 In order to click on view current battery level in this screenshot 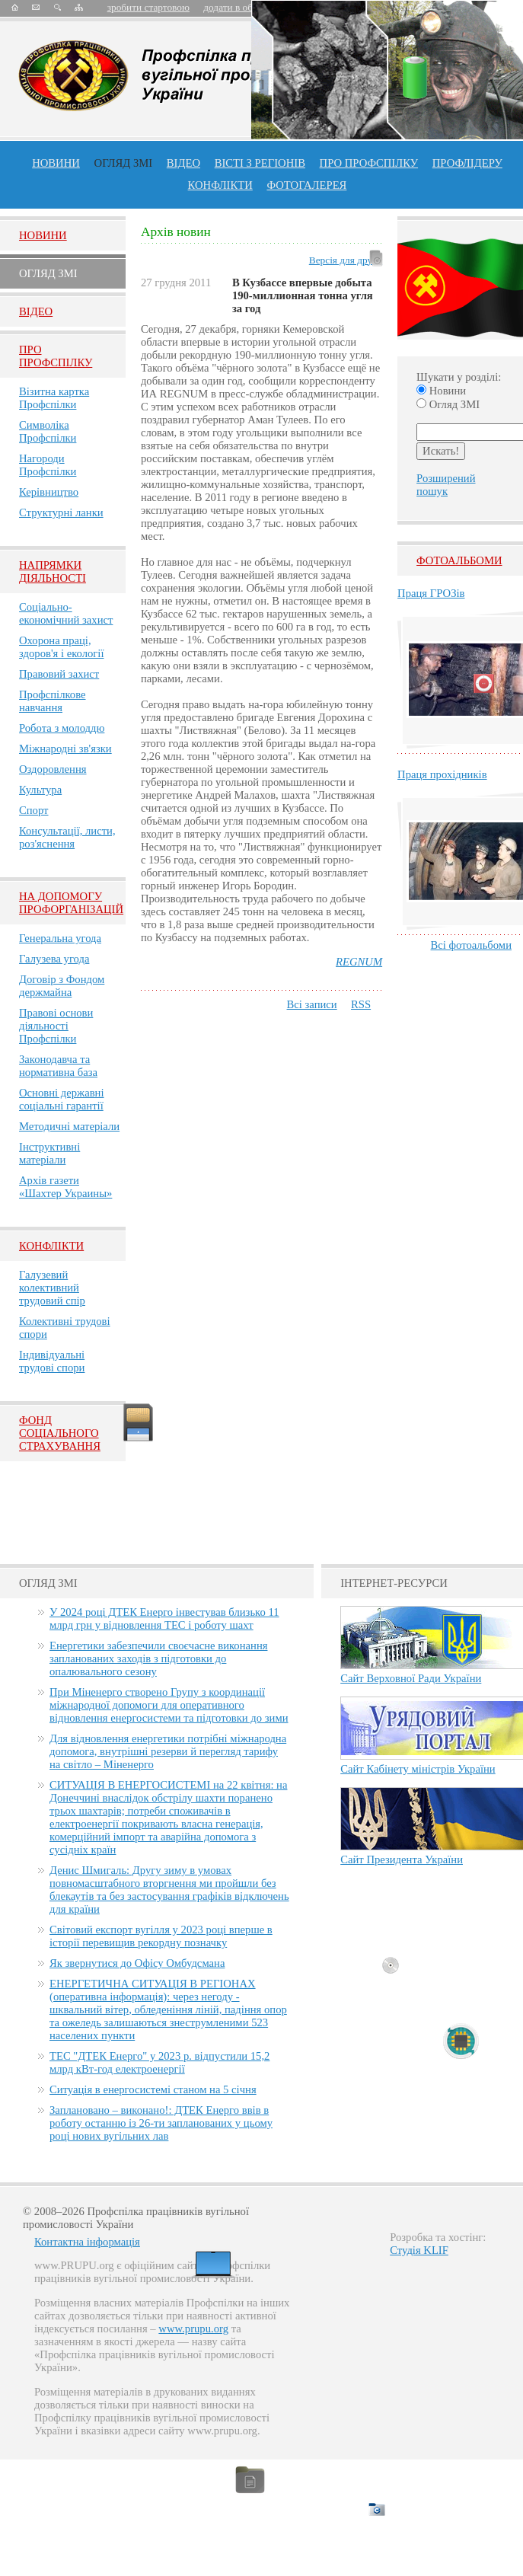, I will do `click(415, 77)`.